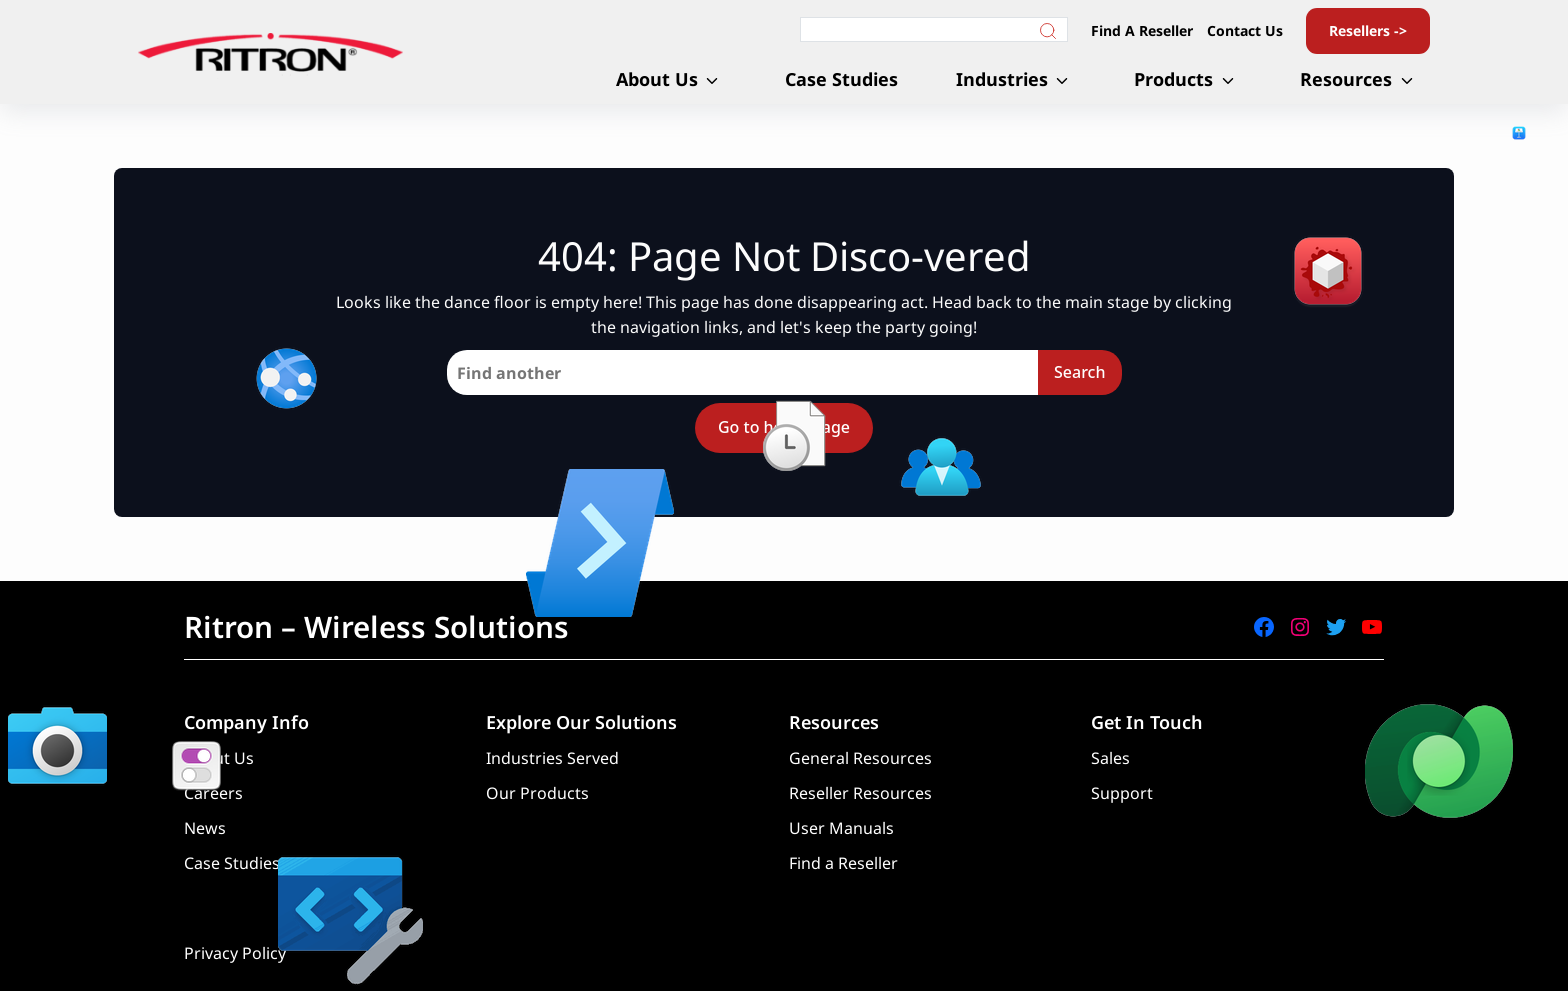 This screenshot has height=991, width=1568. I want to click on view file history or previous versions, so click(800, 433).